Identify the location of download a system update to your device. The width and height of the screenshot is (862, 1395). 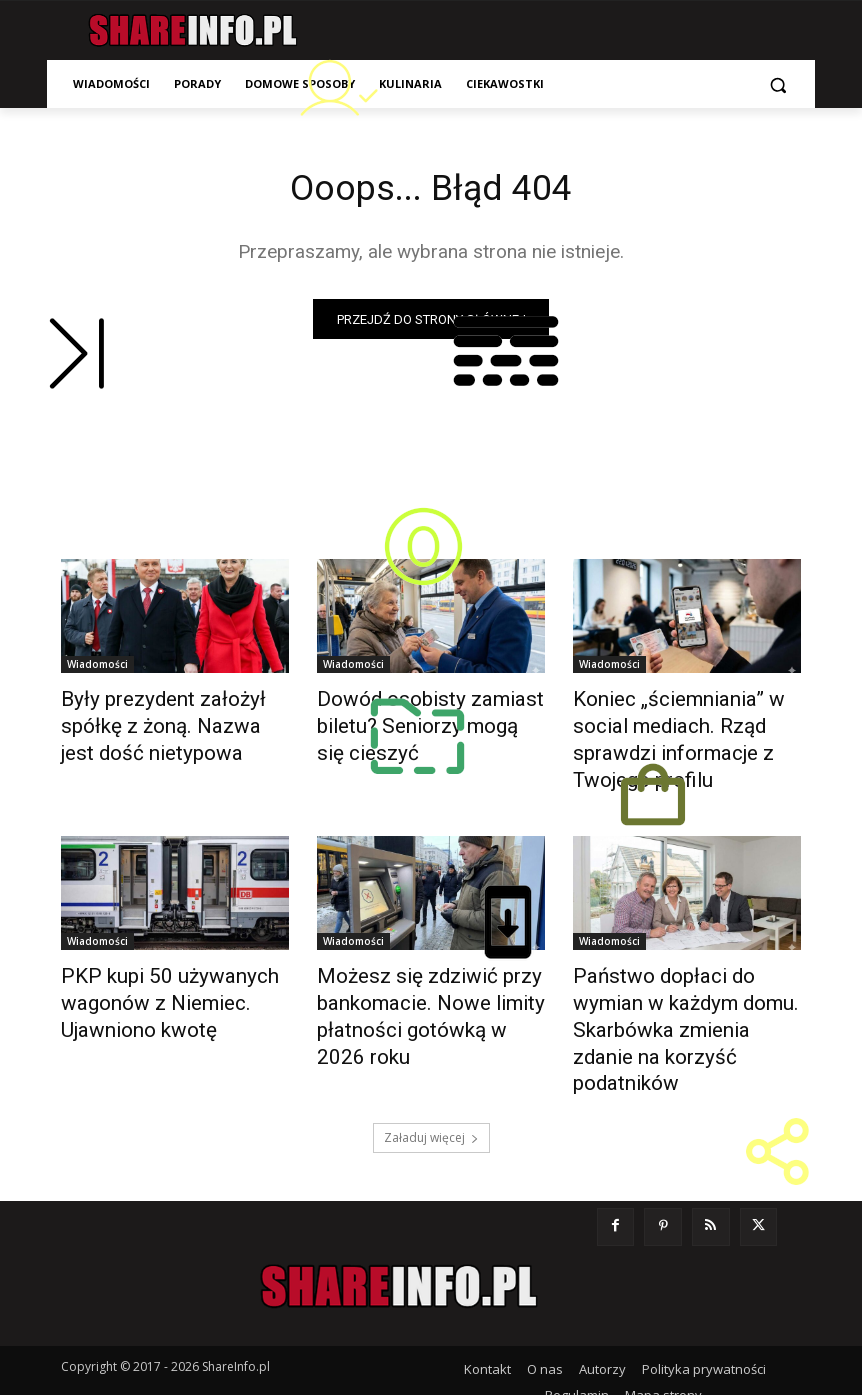
(508, 922).